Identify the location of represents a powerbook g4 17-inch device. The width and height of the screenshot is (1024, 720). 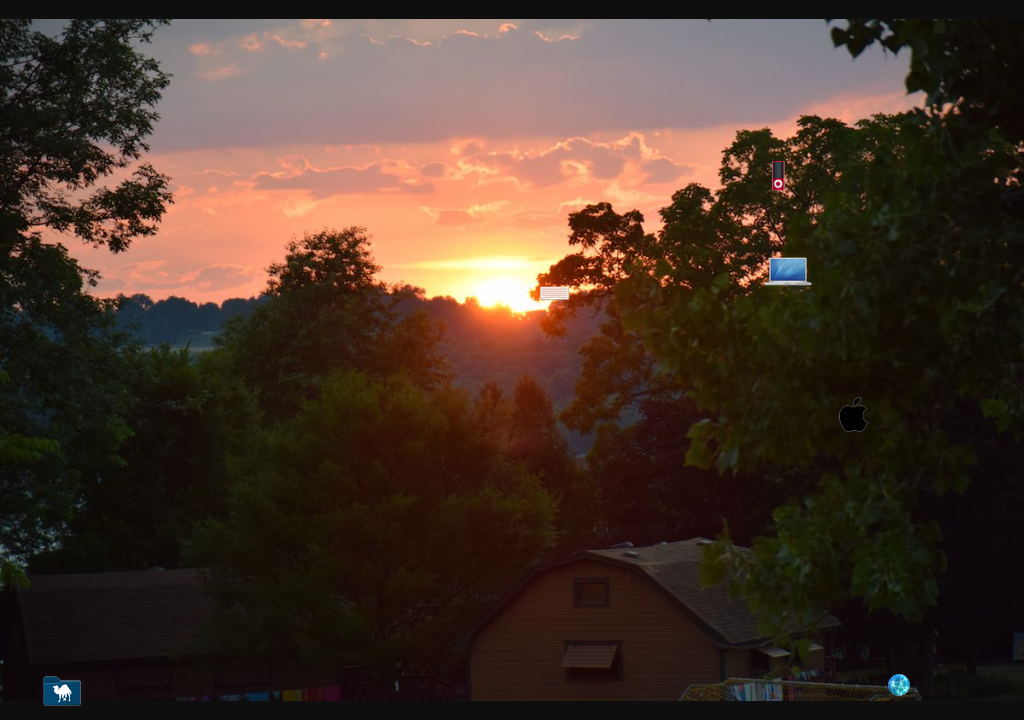
(788, 271).